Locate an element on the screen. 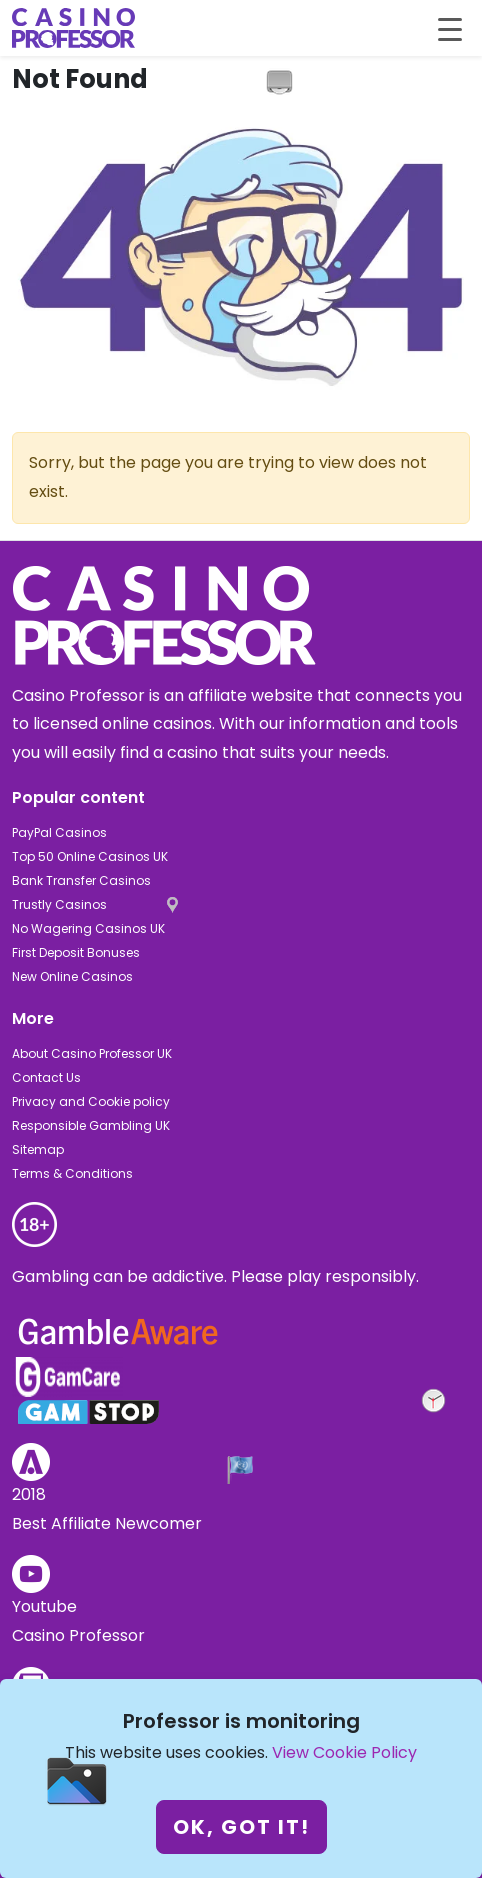 This screenshot has width=482, height=1878. open pictures folder is located at coordinates (76, 1782).